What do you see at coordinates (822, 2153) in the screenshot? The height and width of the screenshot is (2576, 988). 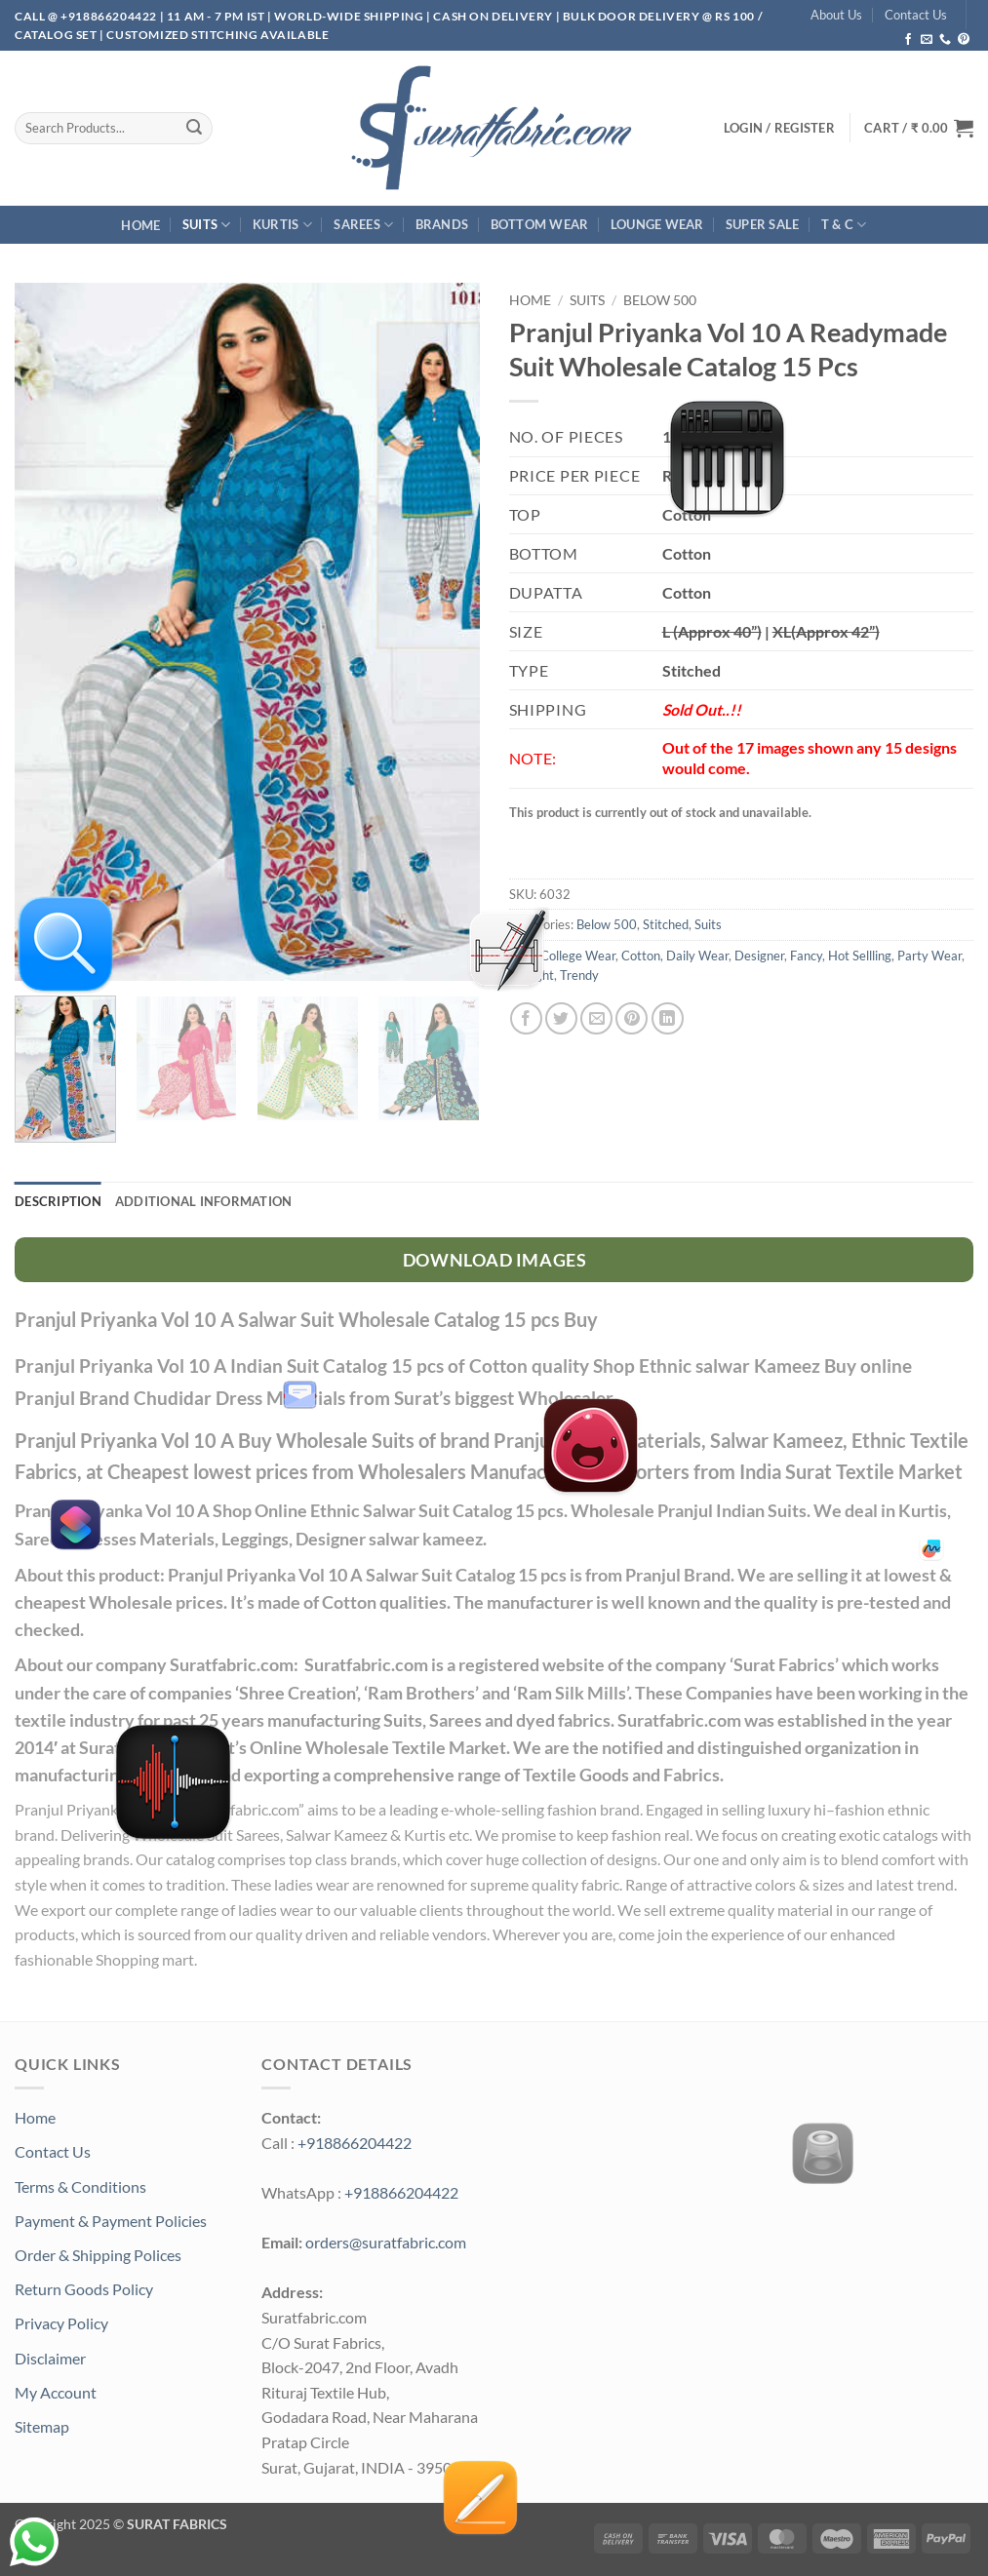 I see `open preview app to view images and PDFs` at bounding box center [822, 2153].